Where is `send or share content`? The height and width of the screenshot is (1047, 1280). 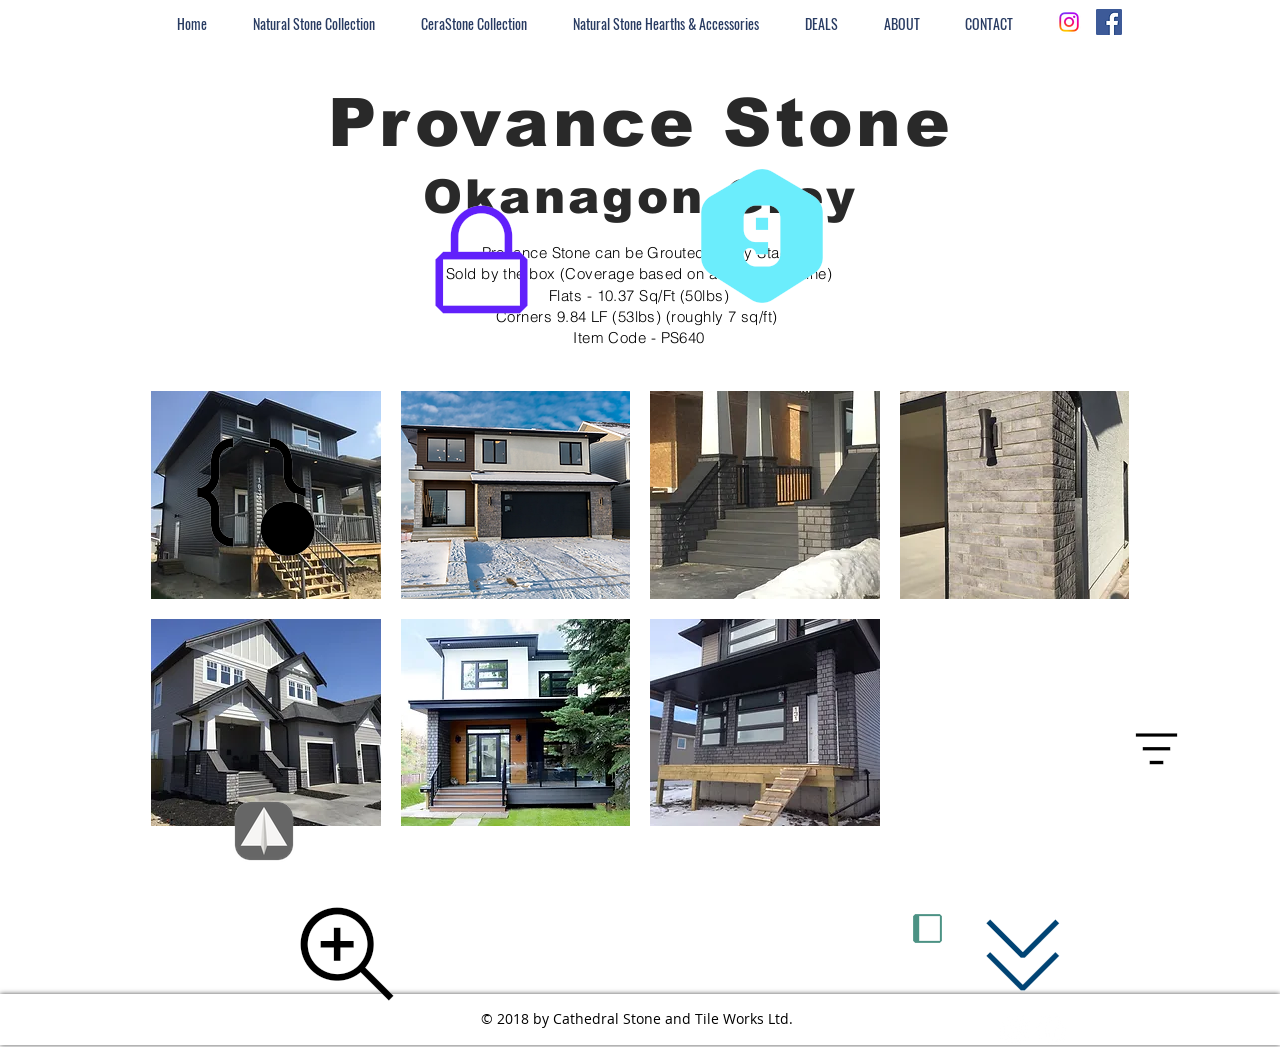
send or share content is located at coordinates (264, 831).